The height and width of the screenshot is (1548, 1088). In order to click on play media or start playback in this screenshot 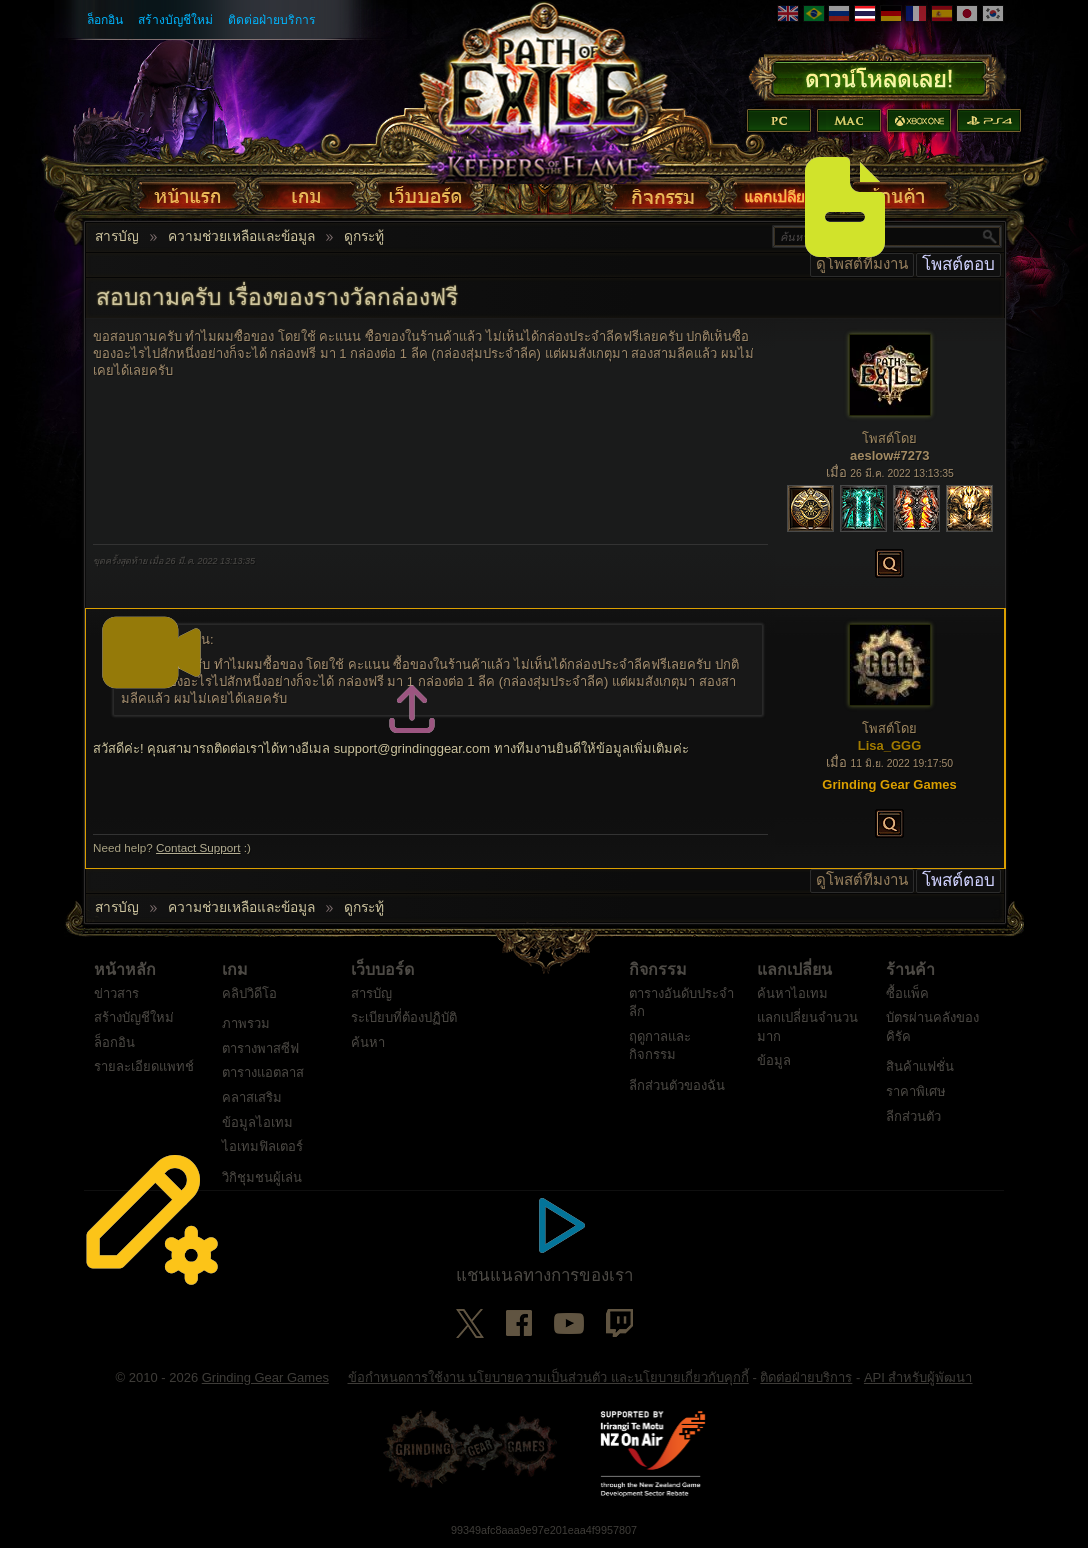, I will do `click(557, 1225)`.